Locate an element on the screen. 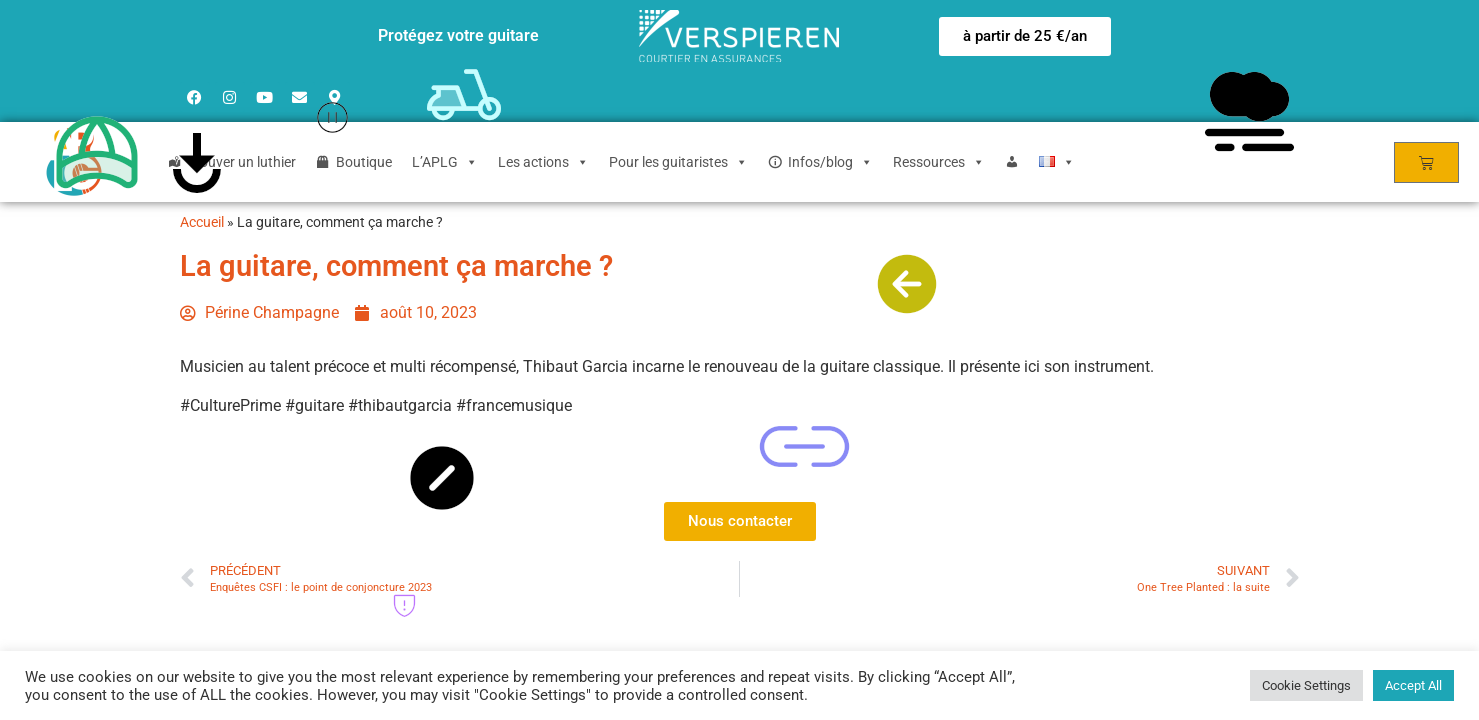  indicates a blocked or prohibited action is located at coordinates (442, 478).